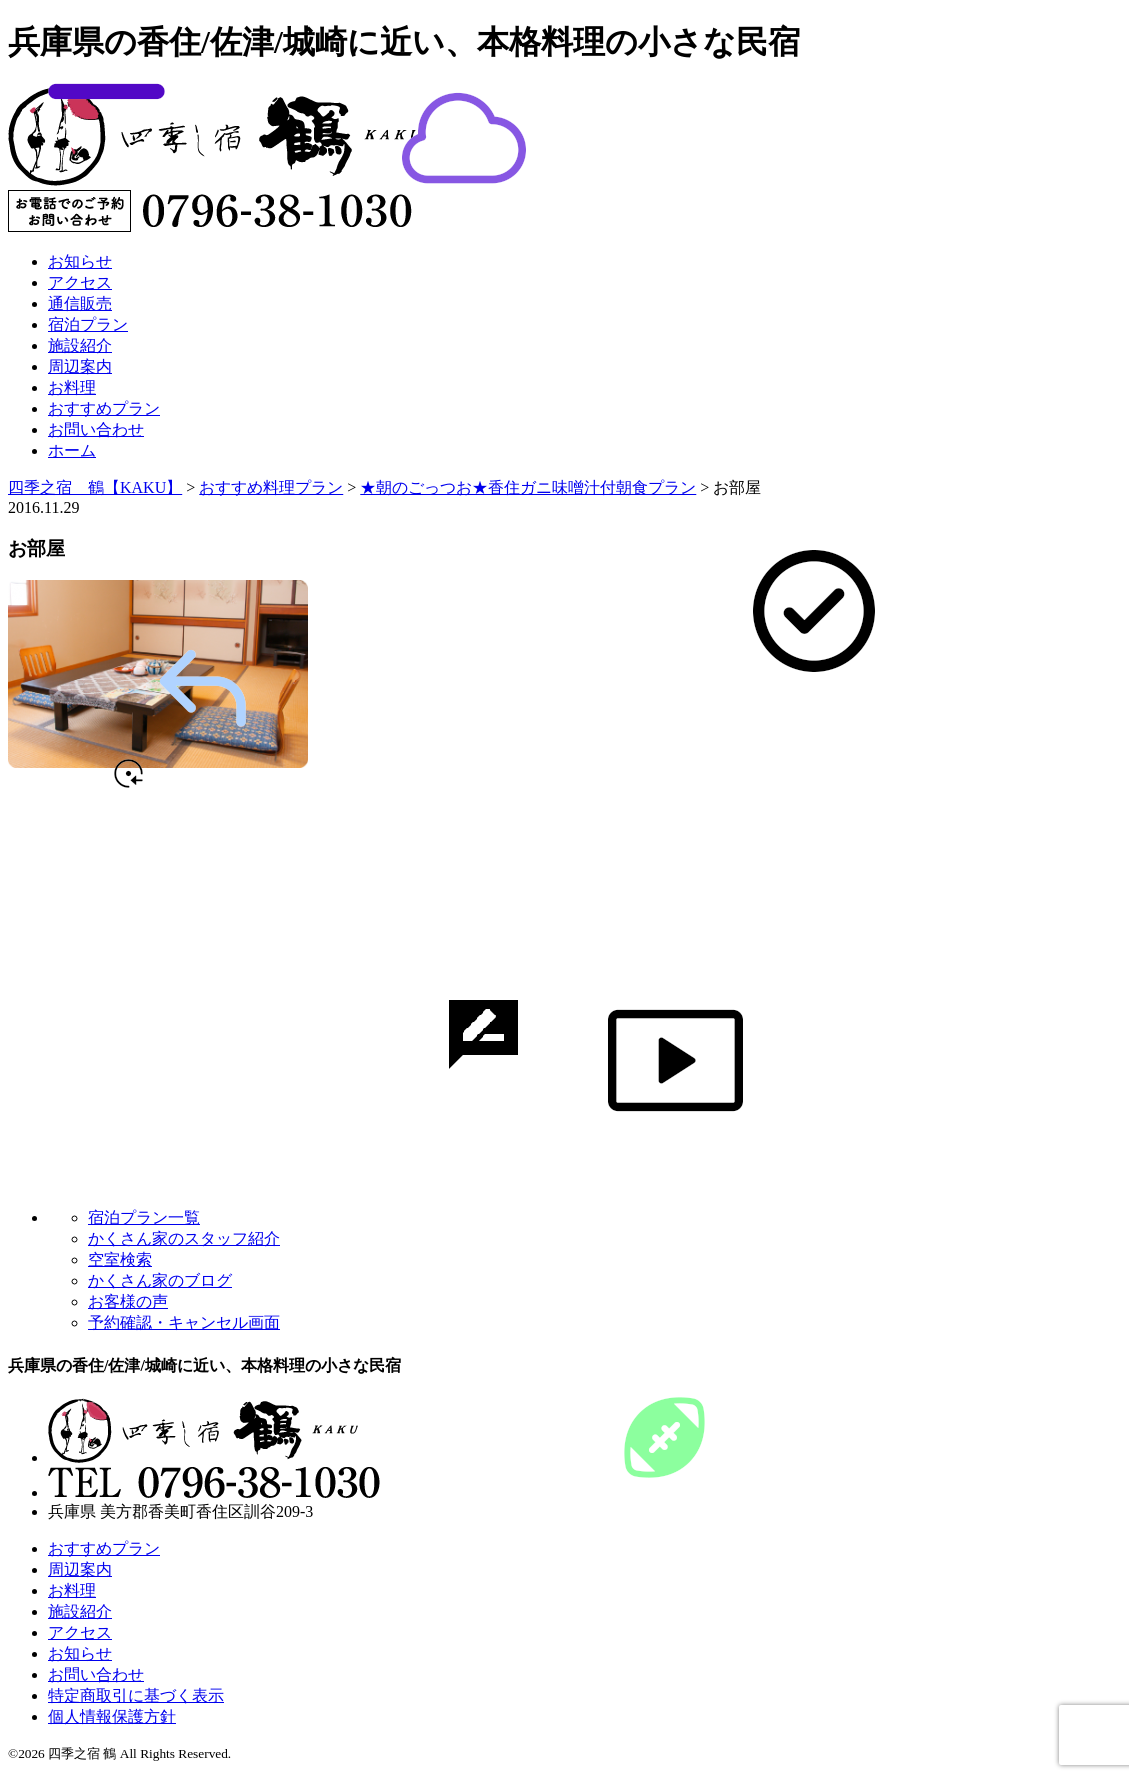 This screenshot has width=1129, height=1779. Describe the element at coordinates (464, 142) in the screenshot. I see `access cloud storage` at that location.